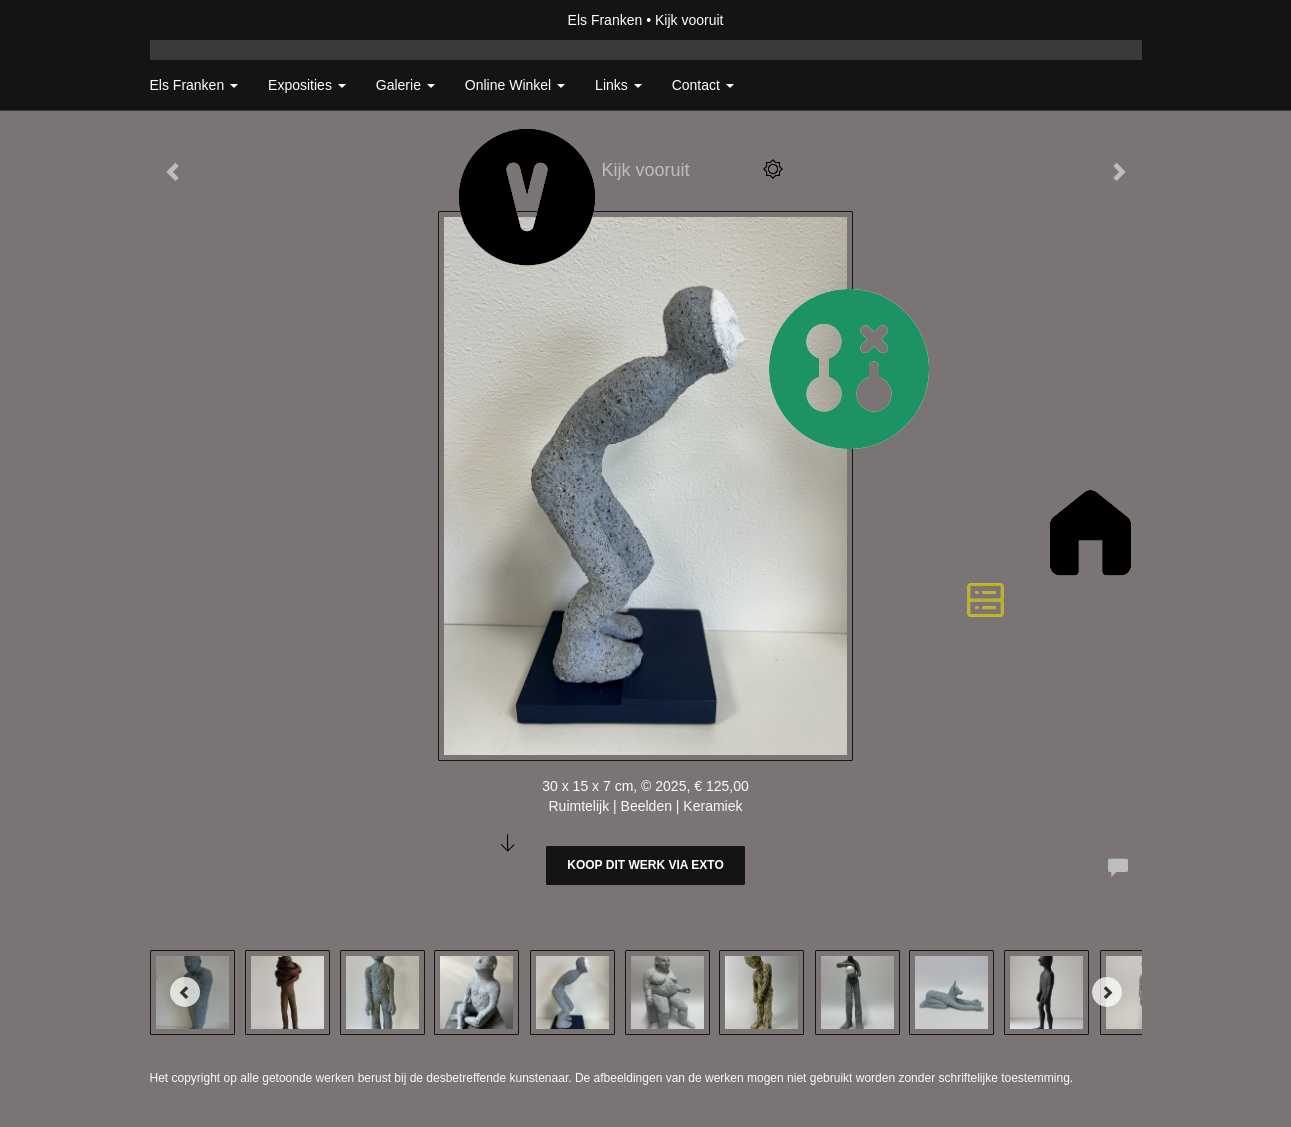 The height and width of the screenshot is (1127, 1291). What do you see at coordinates (849, 369) in the screenshot?
I see `indicates a closed pull request in your activity feed` at bounding box center [849, 369].